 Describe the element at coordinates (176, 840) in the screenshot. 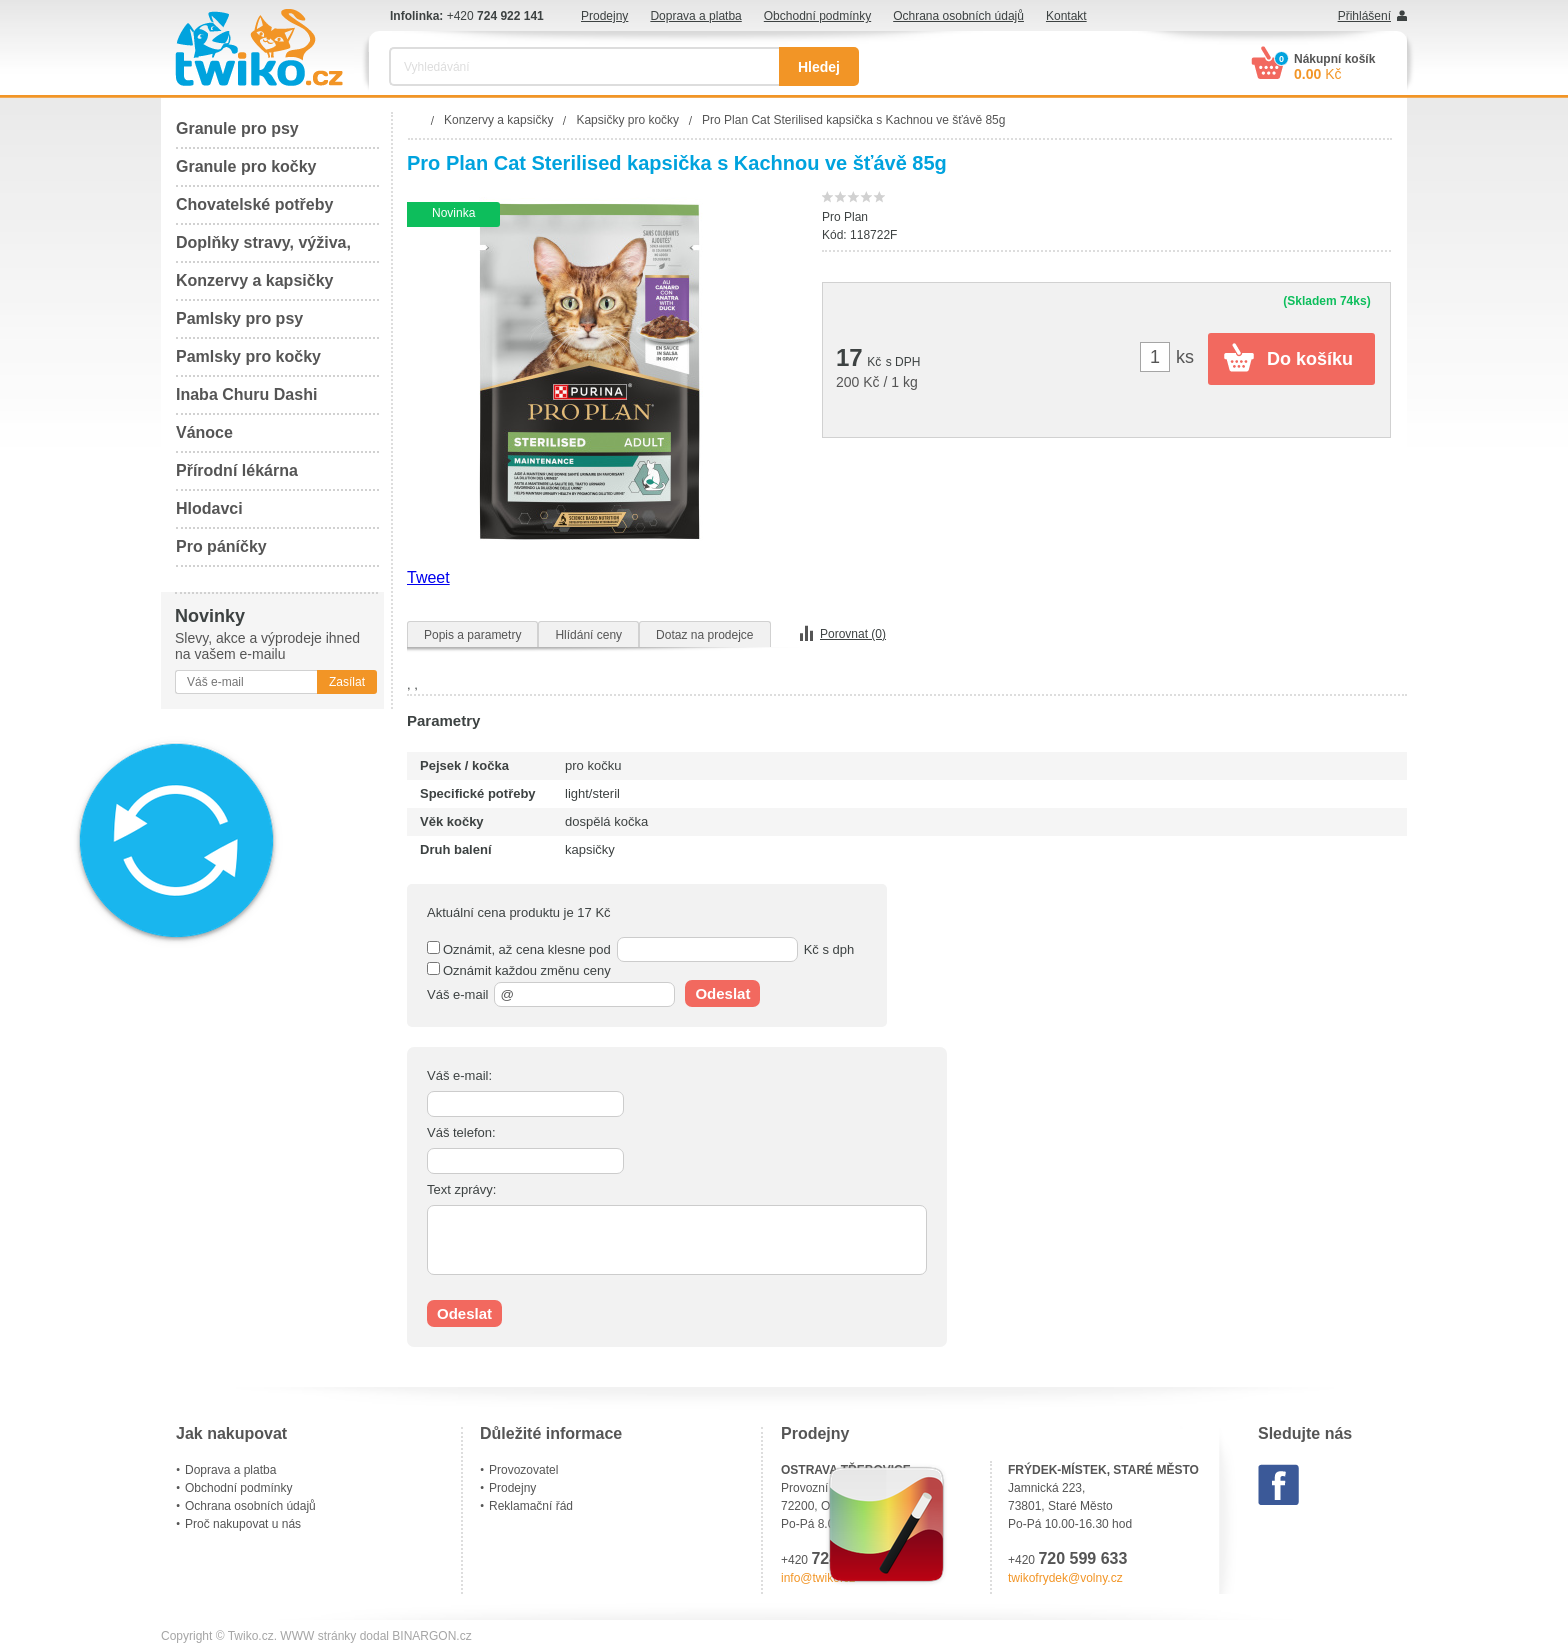

I see `indicates file sync in progress` at that location.